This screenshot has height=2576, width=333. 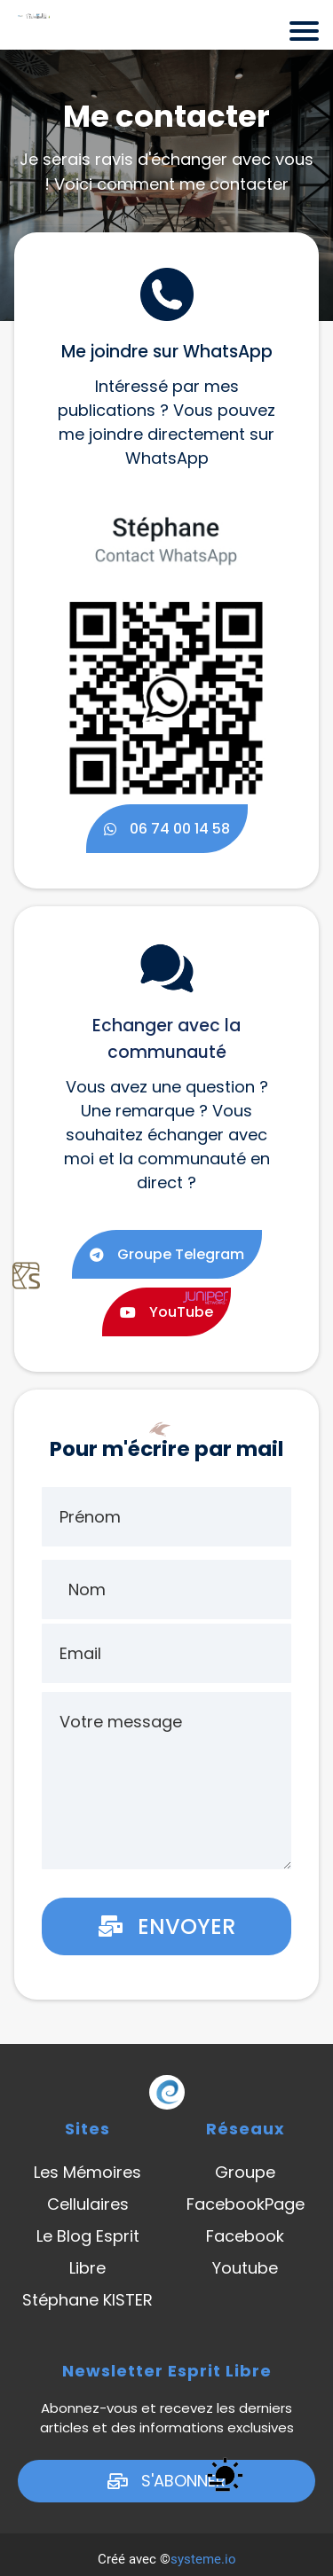 I want to click on pterodactyl game server management panel logo, so click(x=160, y=1429).